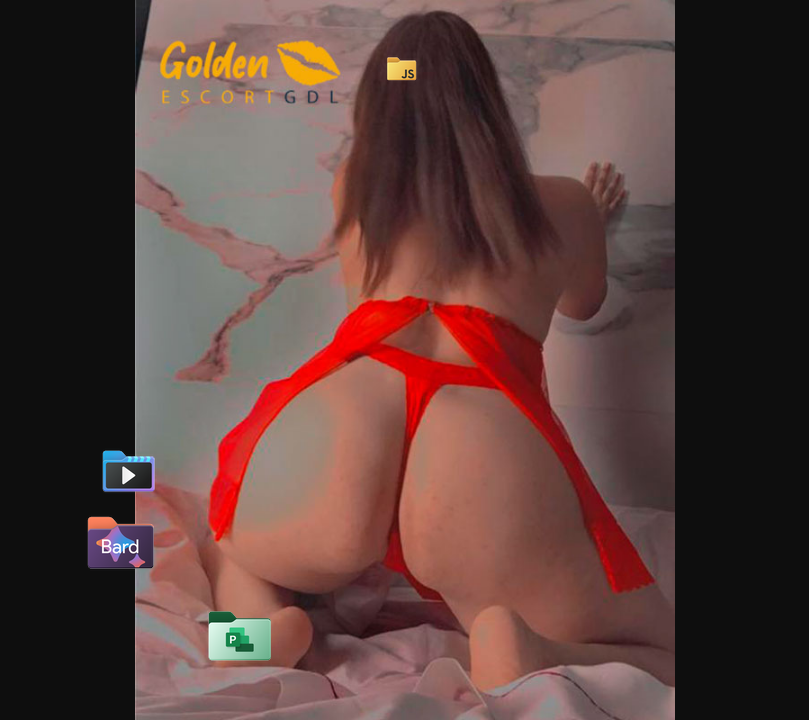 The width and height of the screenshot is (809, 720). I want to click on open javascript project folder, so click(401, 69).